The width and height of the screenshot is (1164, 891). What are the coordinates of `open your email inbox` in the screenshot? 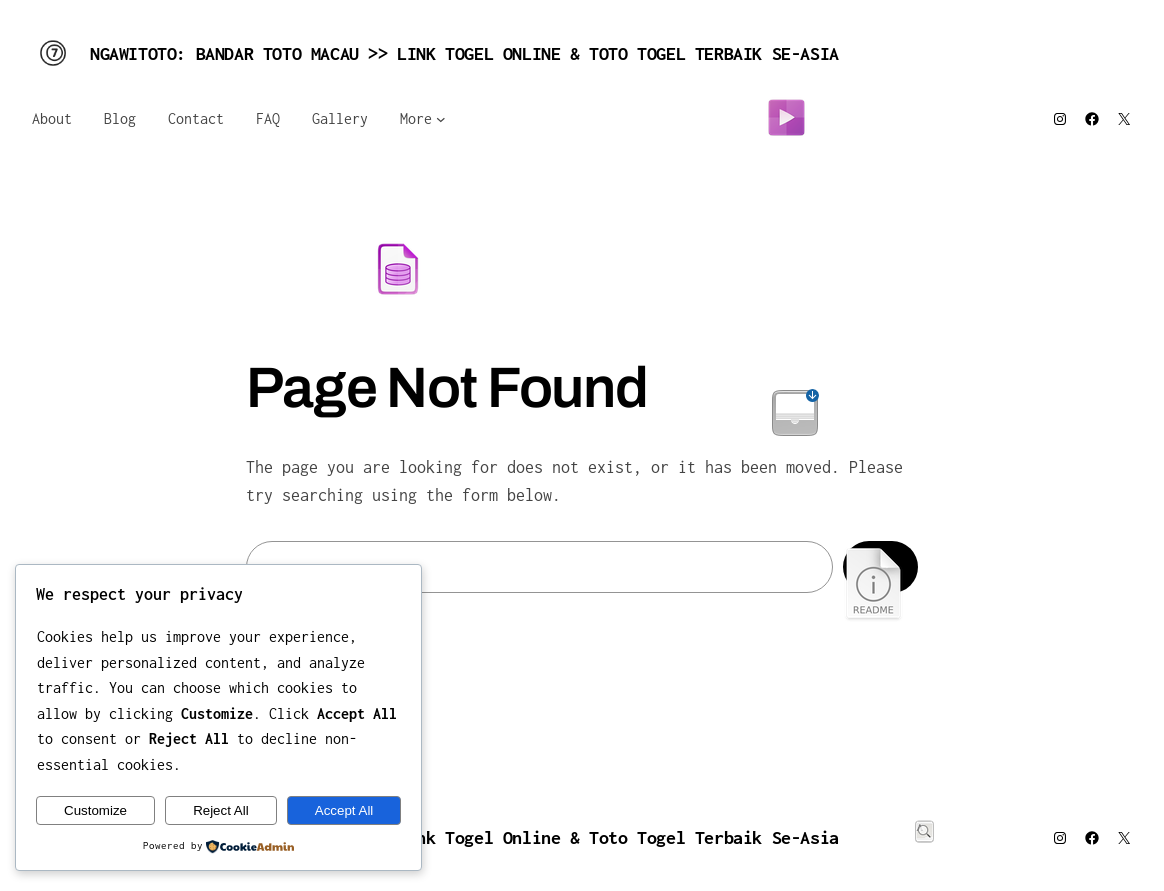 It's located at (795, 413).